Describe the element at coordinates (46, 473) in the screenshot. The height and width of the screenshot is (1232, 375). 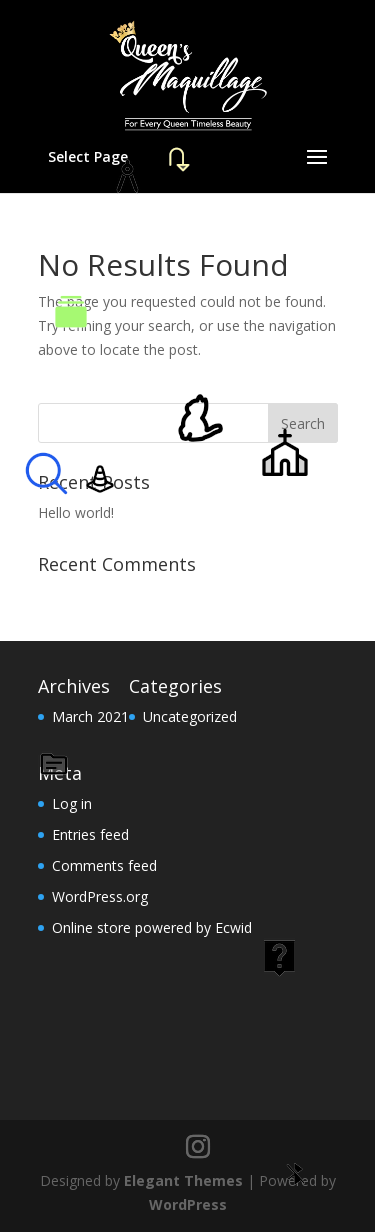
I see `search for content or items` at that location.